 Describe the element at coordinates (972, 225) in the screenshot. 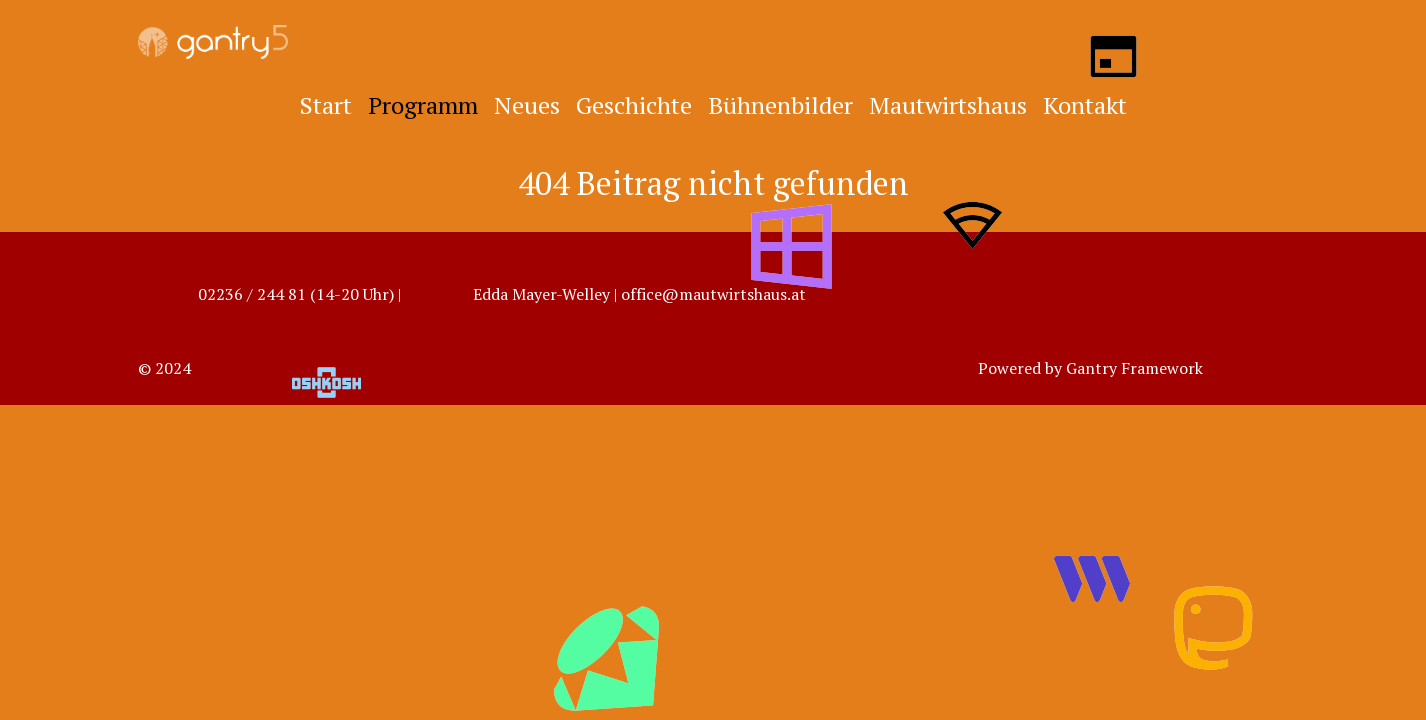

I see `indicates moderate wifi signal strength` at that location.